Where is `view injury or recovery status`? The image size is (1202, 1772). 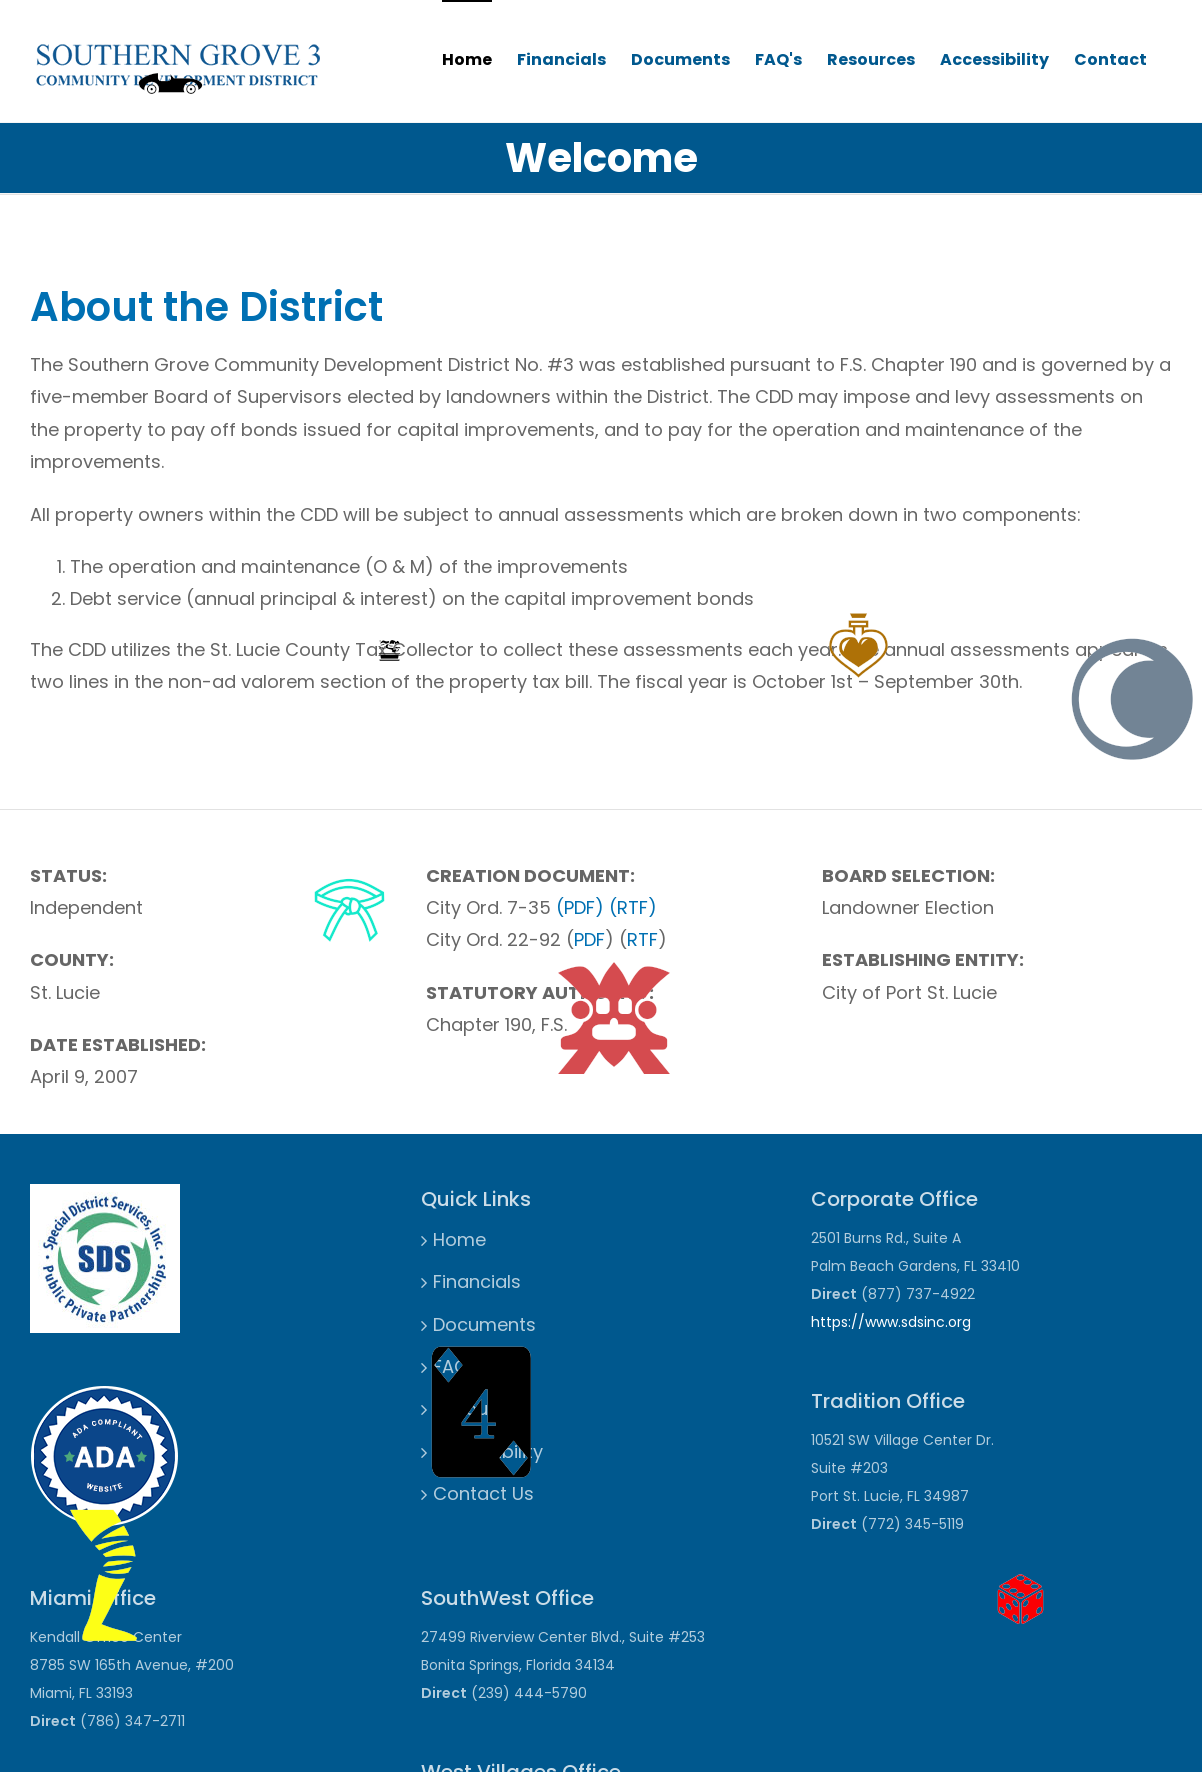
view injury or recovery status is located at coordinates (107, 1575).